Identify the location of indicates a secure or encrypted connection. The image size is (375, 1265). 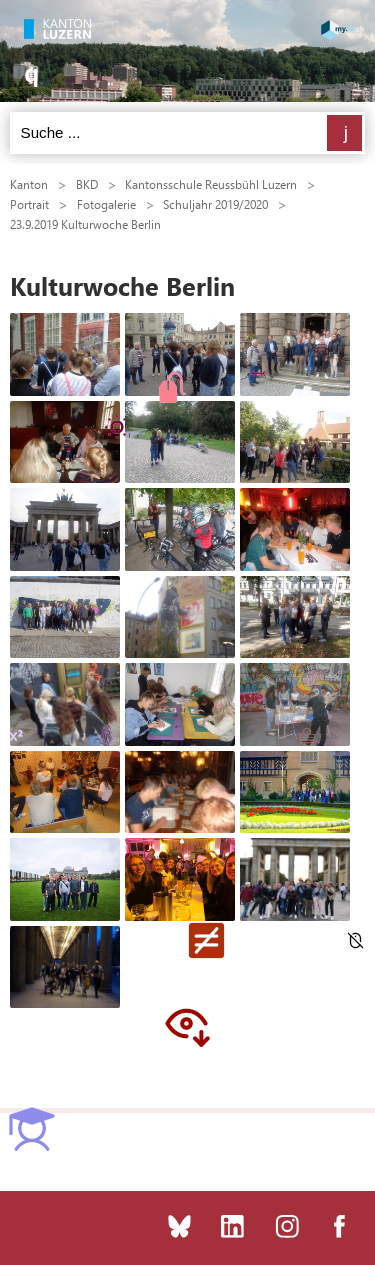
(307, 738).